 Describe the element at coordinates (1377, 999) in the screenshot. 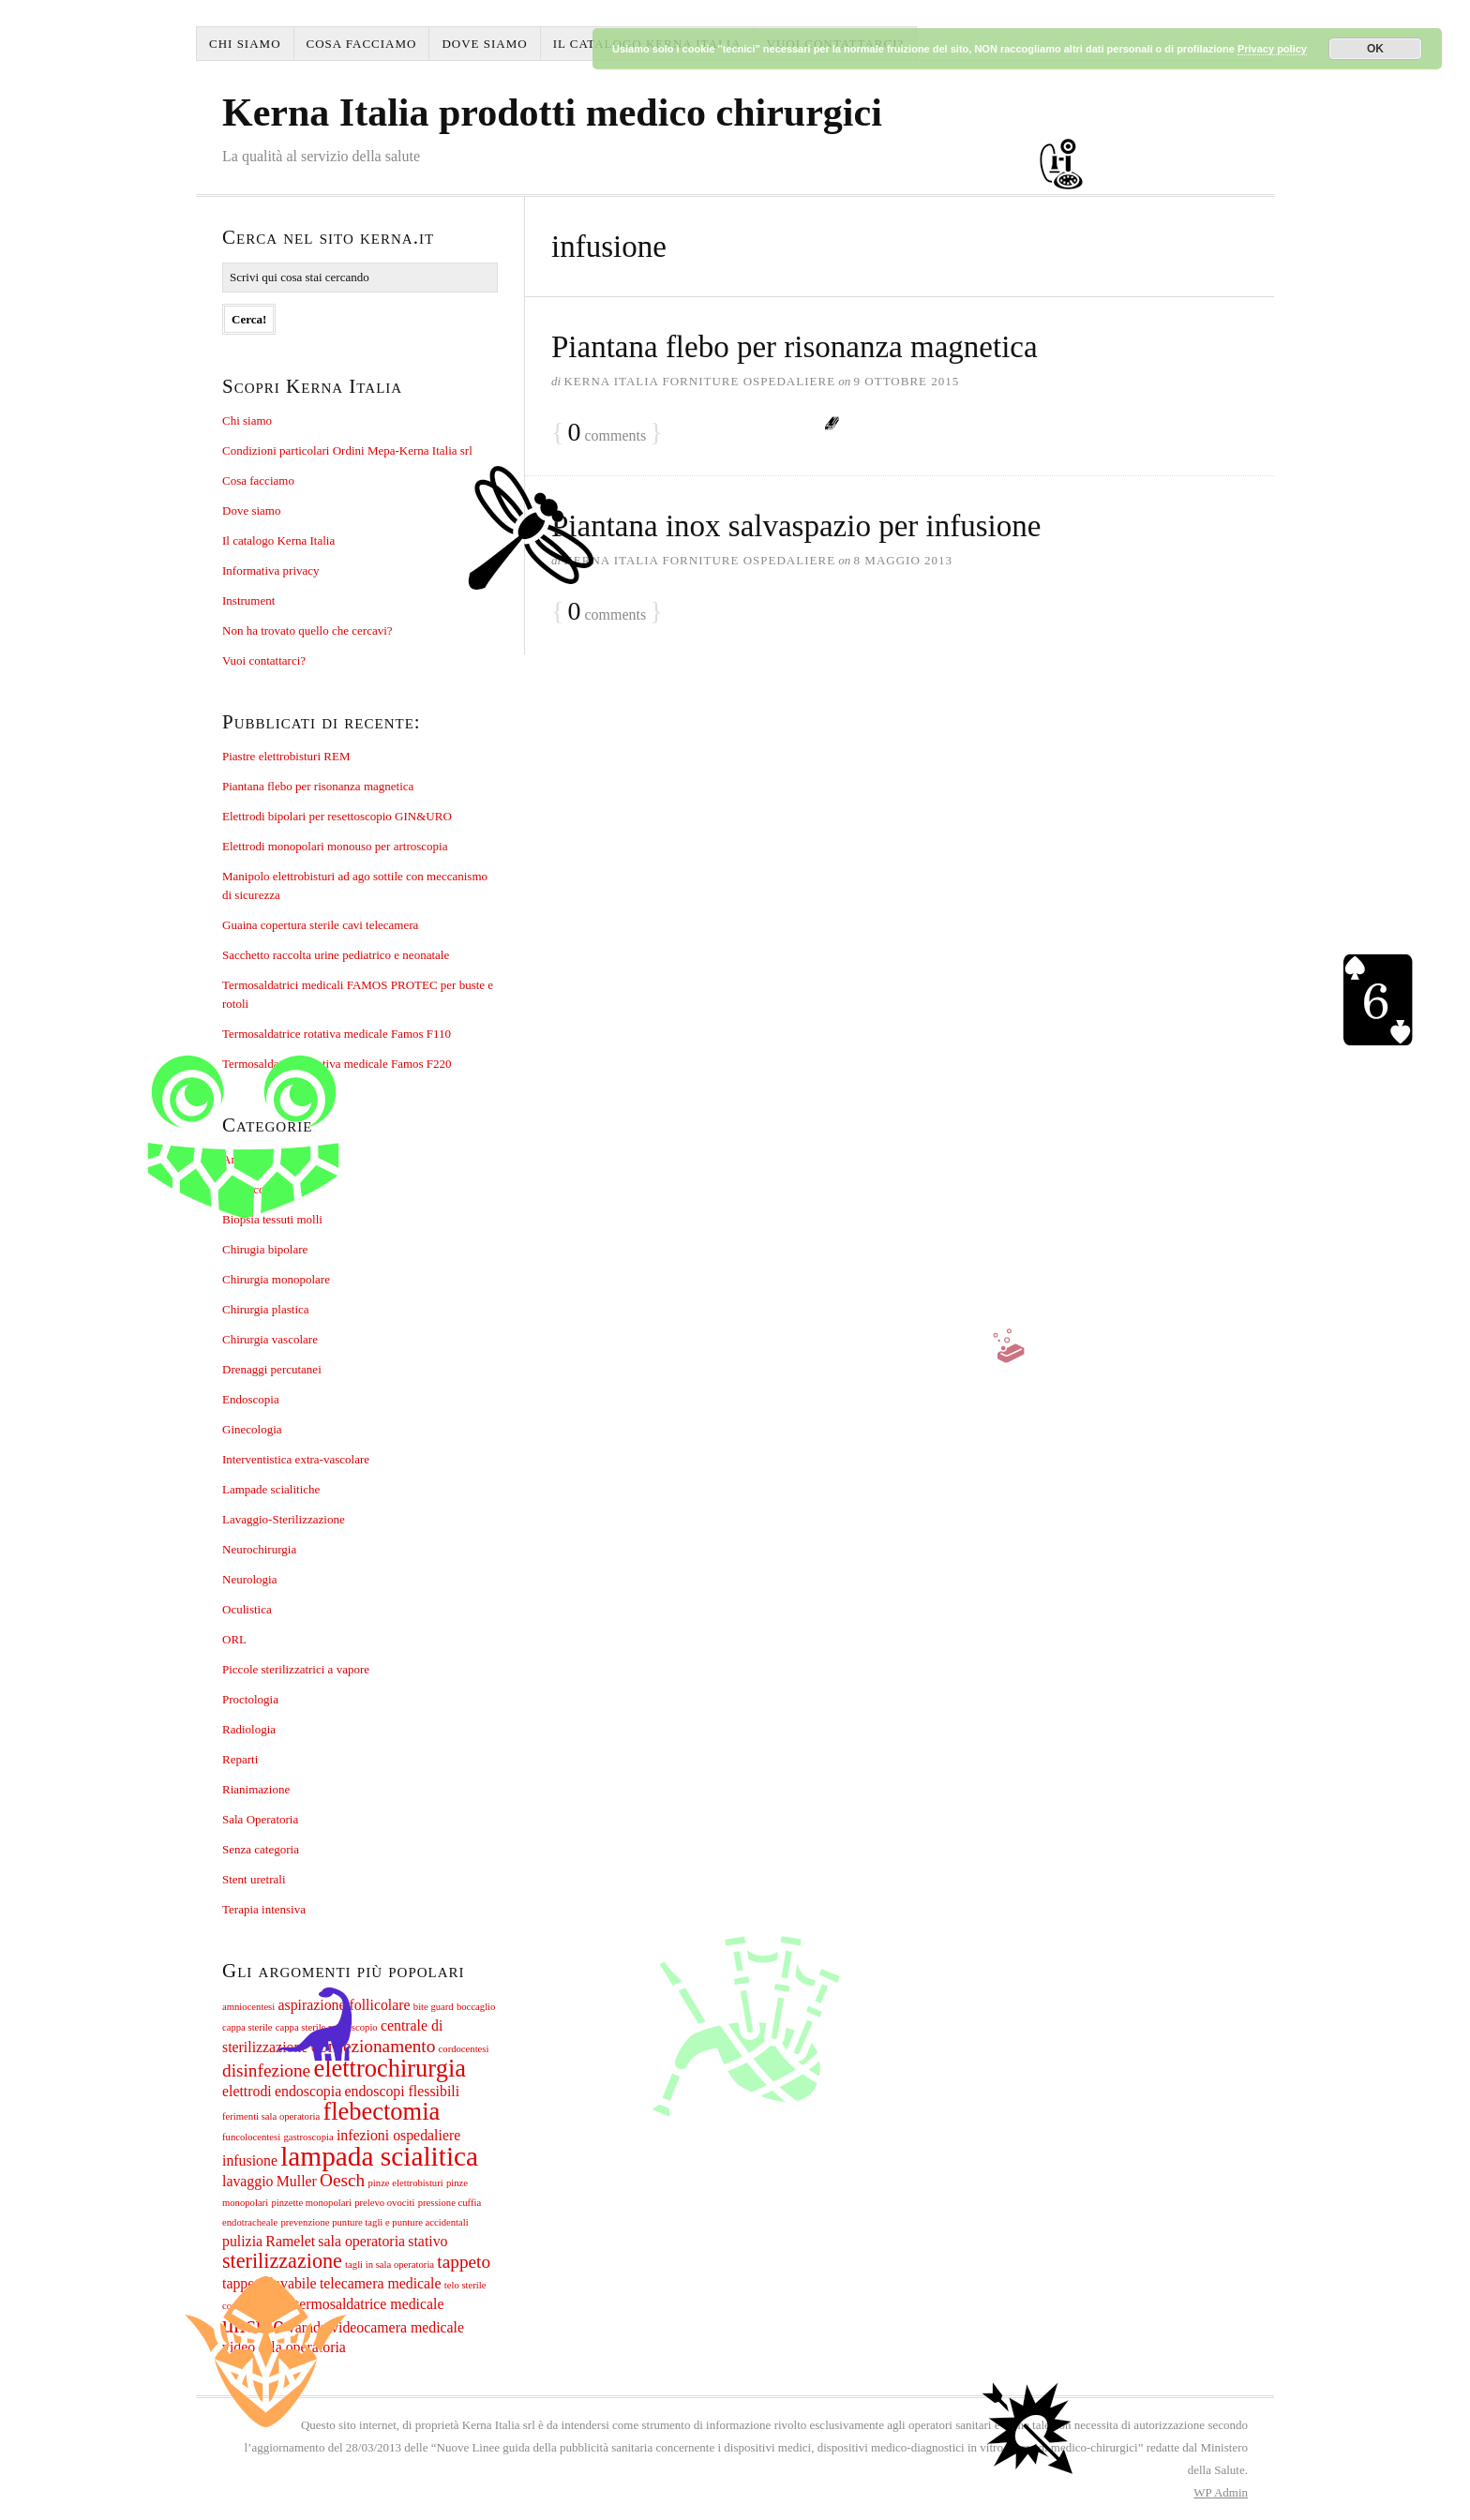

I see `six of spades playing card` at that location.